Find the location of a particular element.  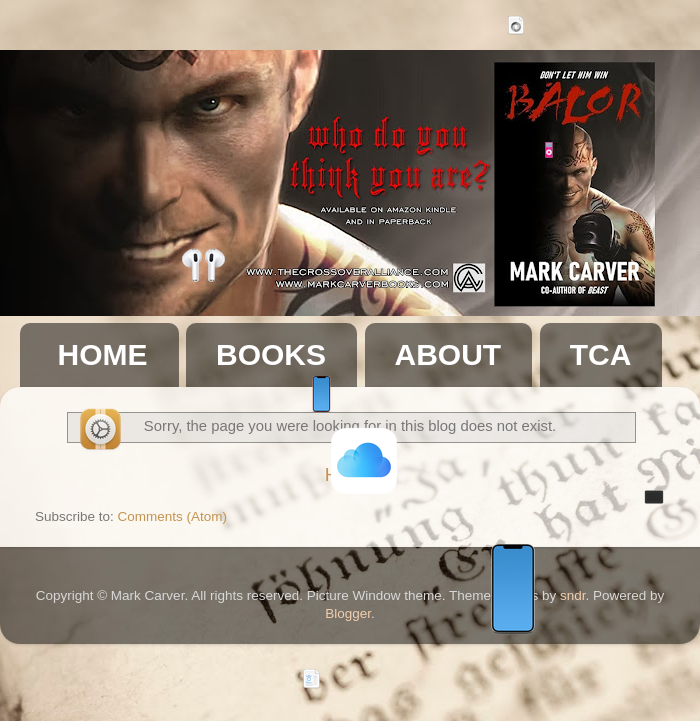

connect wireless earbuds via bluetooth is located at coordinates (203, 265).